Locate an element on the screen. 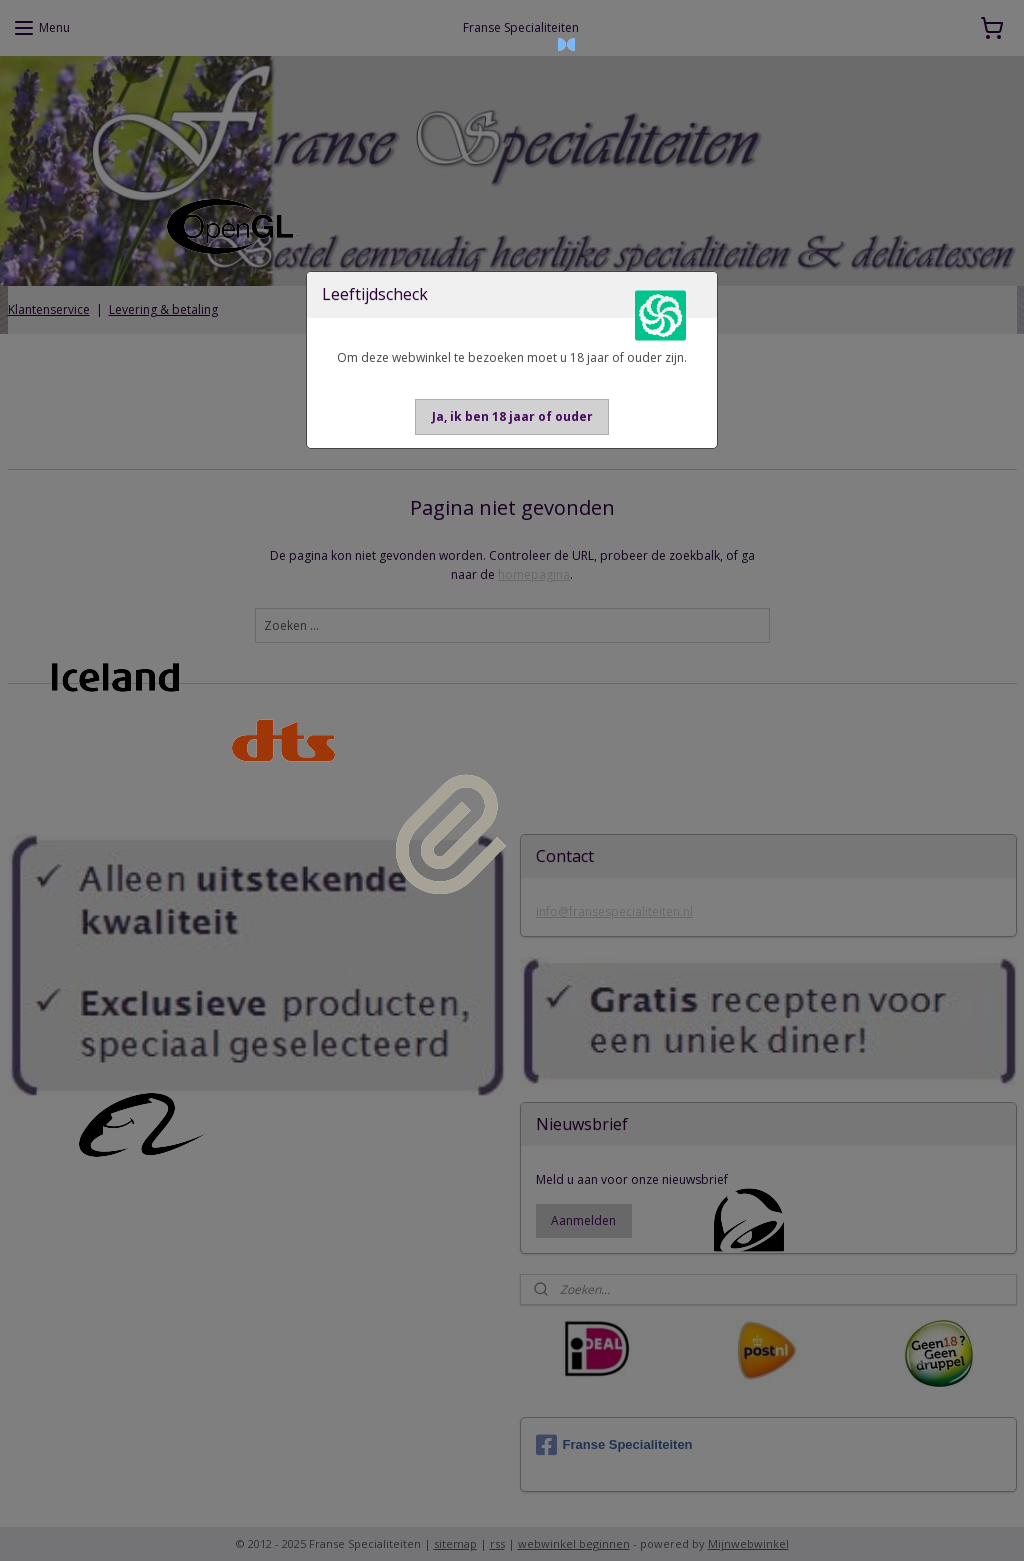 This screenshot has height=1561, width=1024. visit alibaba.com marketplace is located at coordinates (143, 1125).